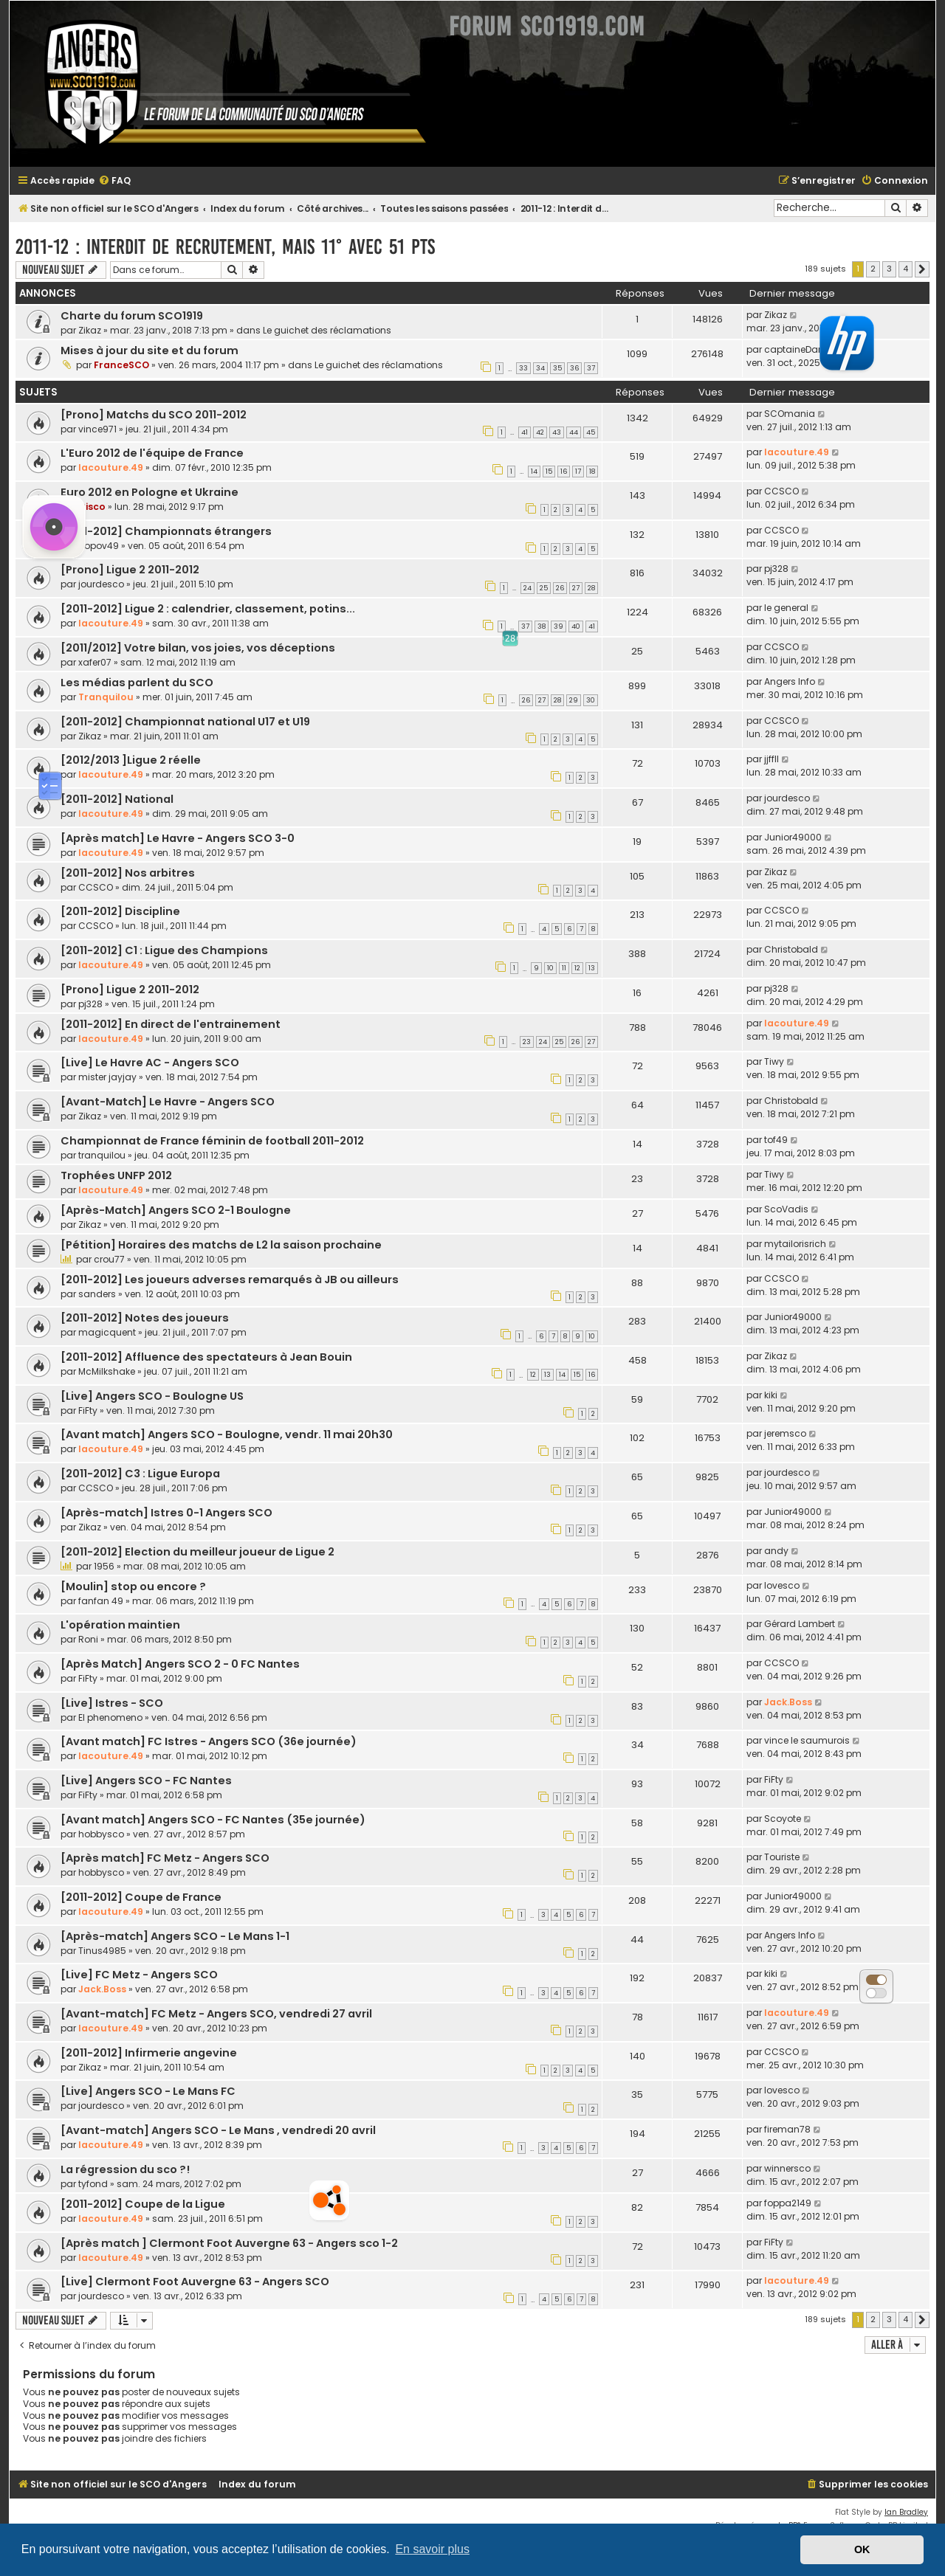 The image size is (945, 2576). I want to click on launch BeamNG.drive vehicle simulation game, so click(329, 2200).